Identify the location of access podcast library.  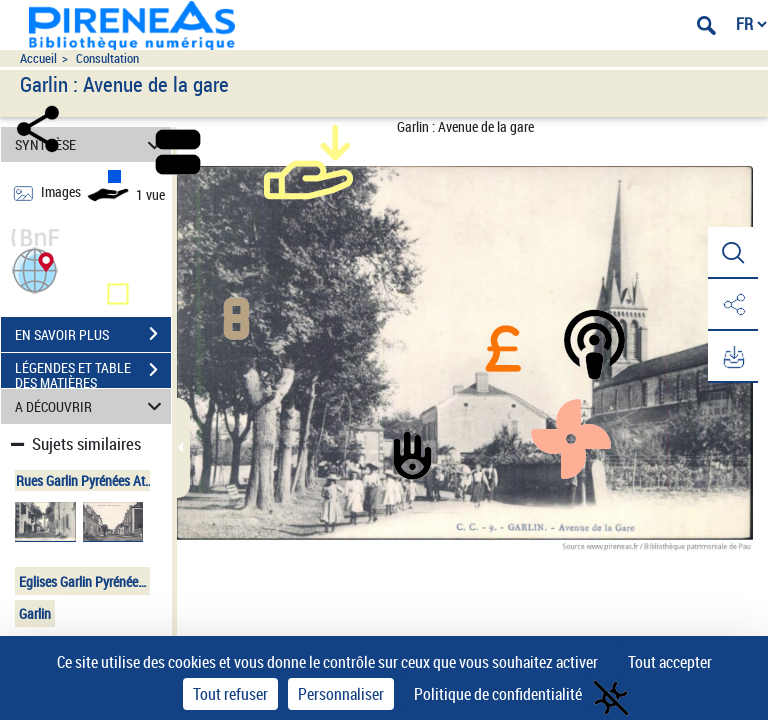
(594, 344).